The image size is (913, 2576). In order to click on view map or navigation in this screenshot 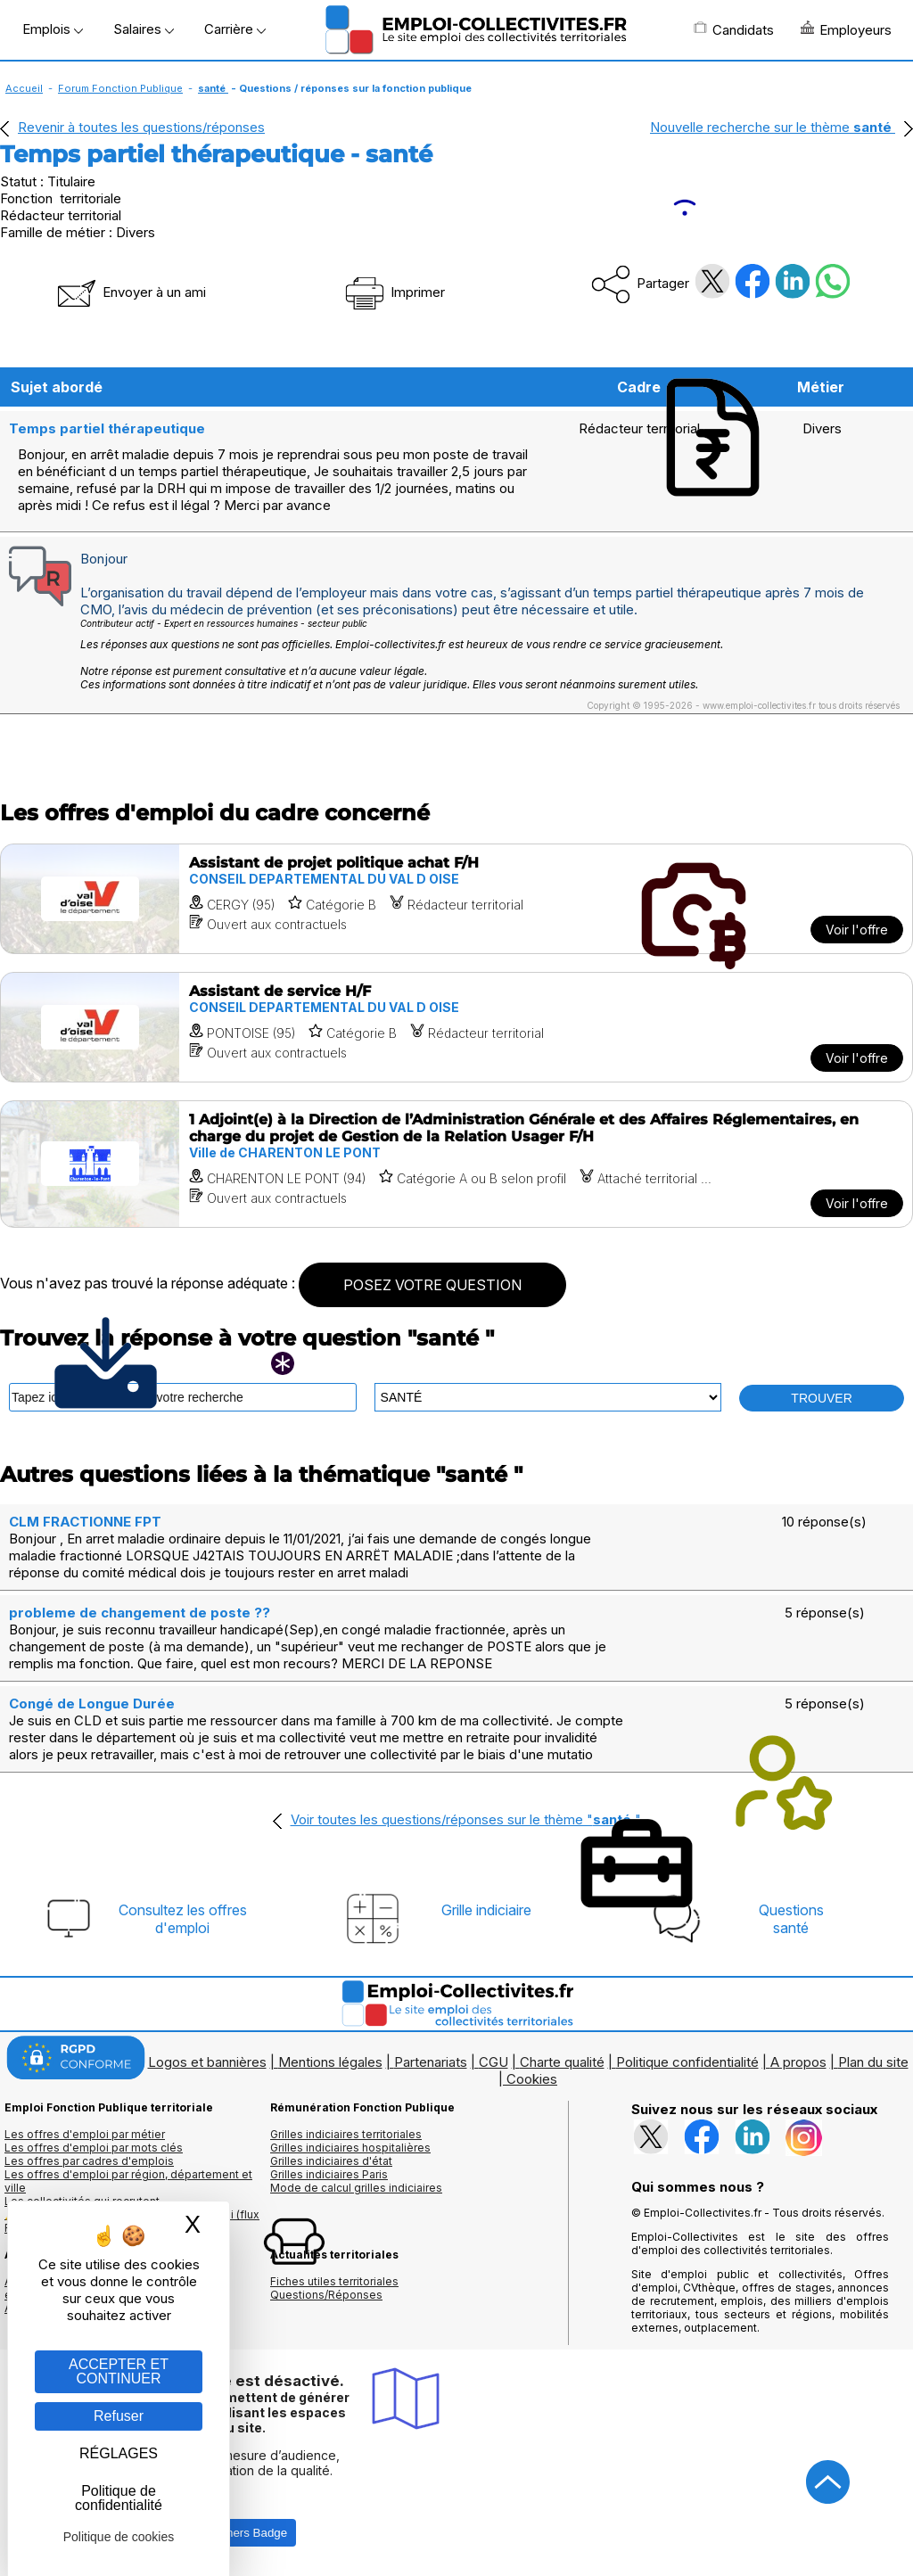, I will do `click(406, 2399)`.